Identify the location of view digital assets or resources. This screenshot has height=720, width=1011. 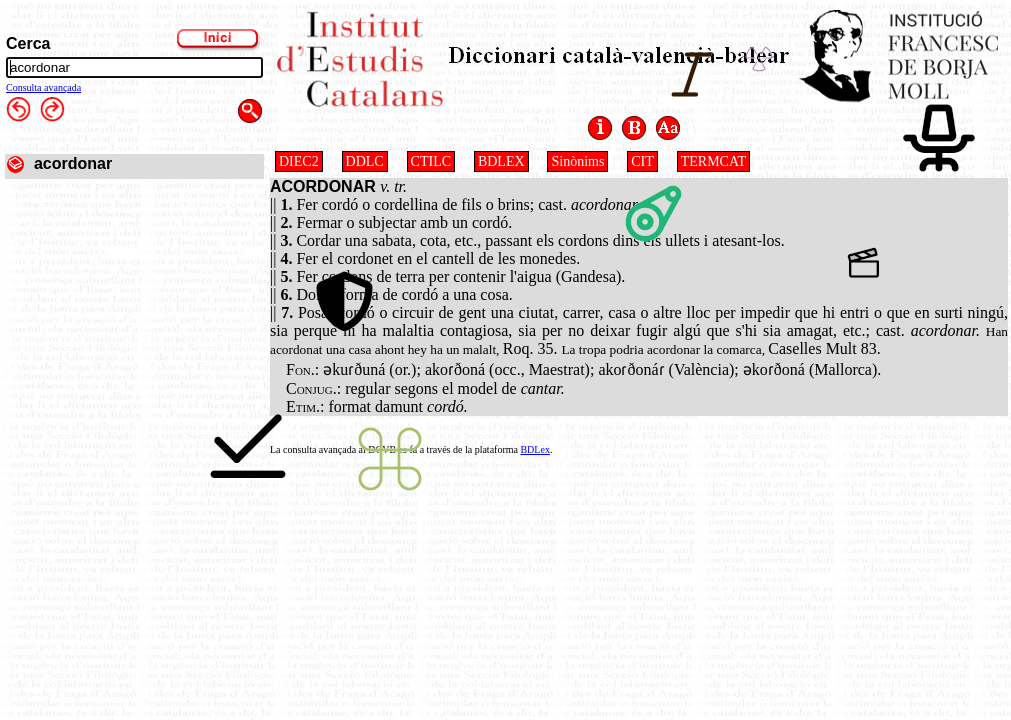
(653, 213).